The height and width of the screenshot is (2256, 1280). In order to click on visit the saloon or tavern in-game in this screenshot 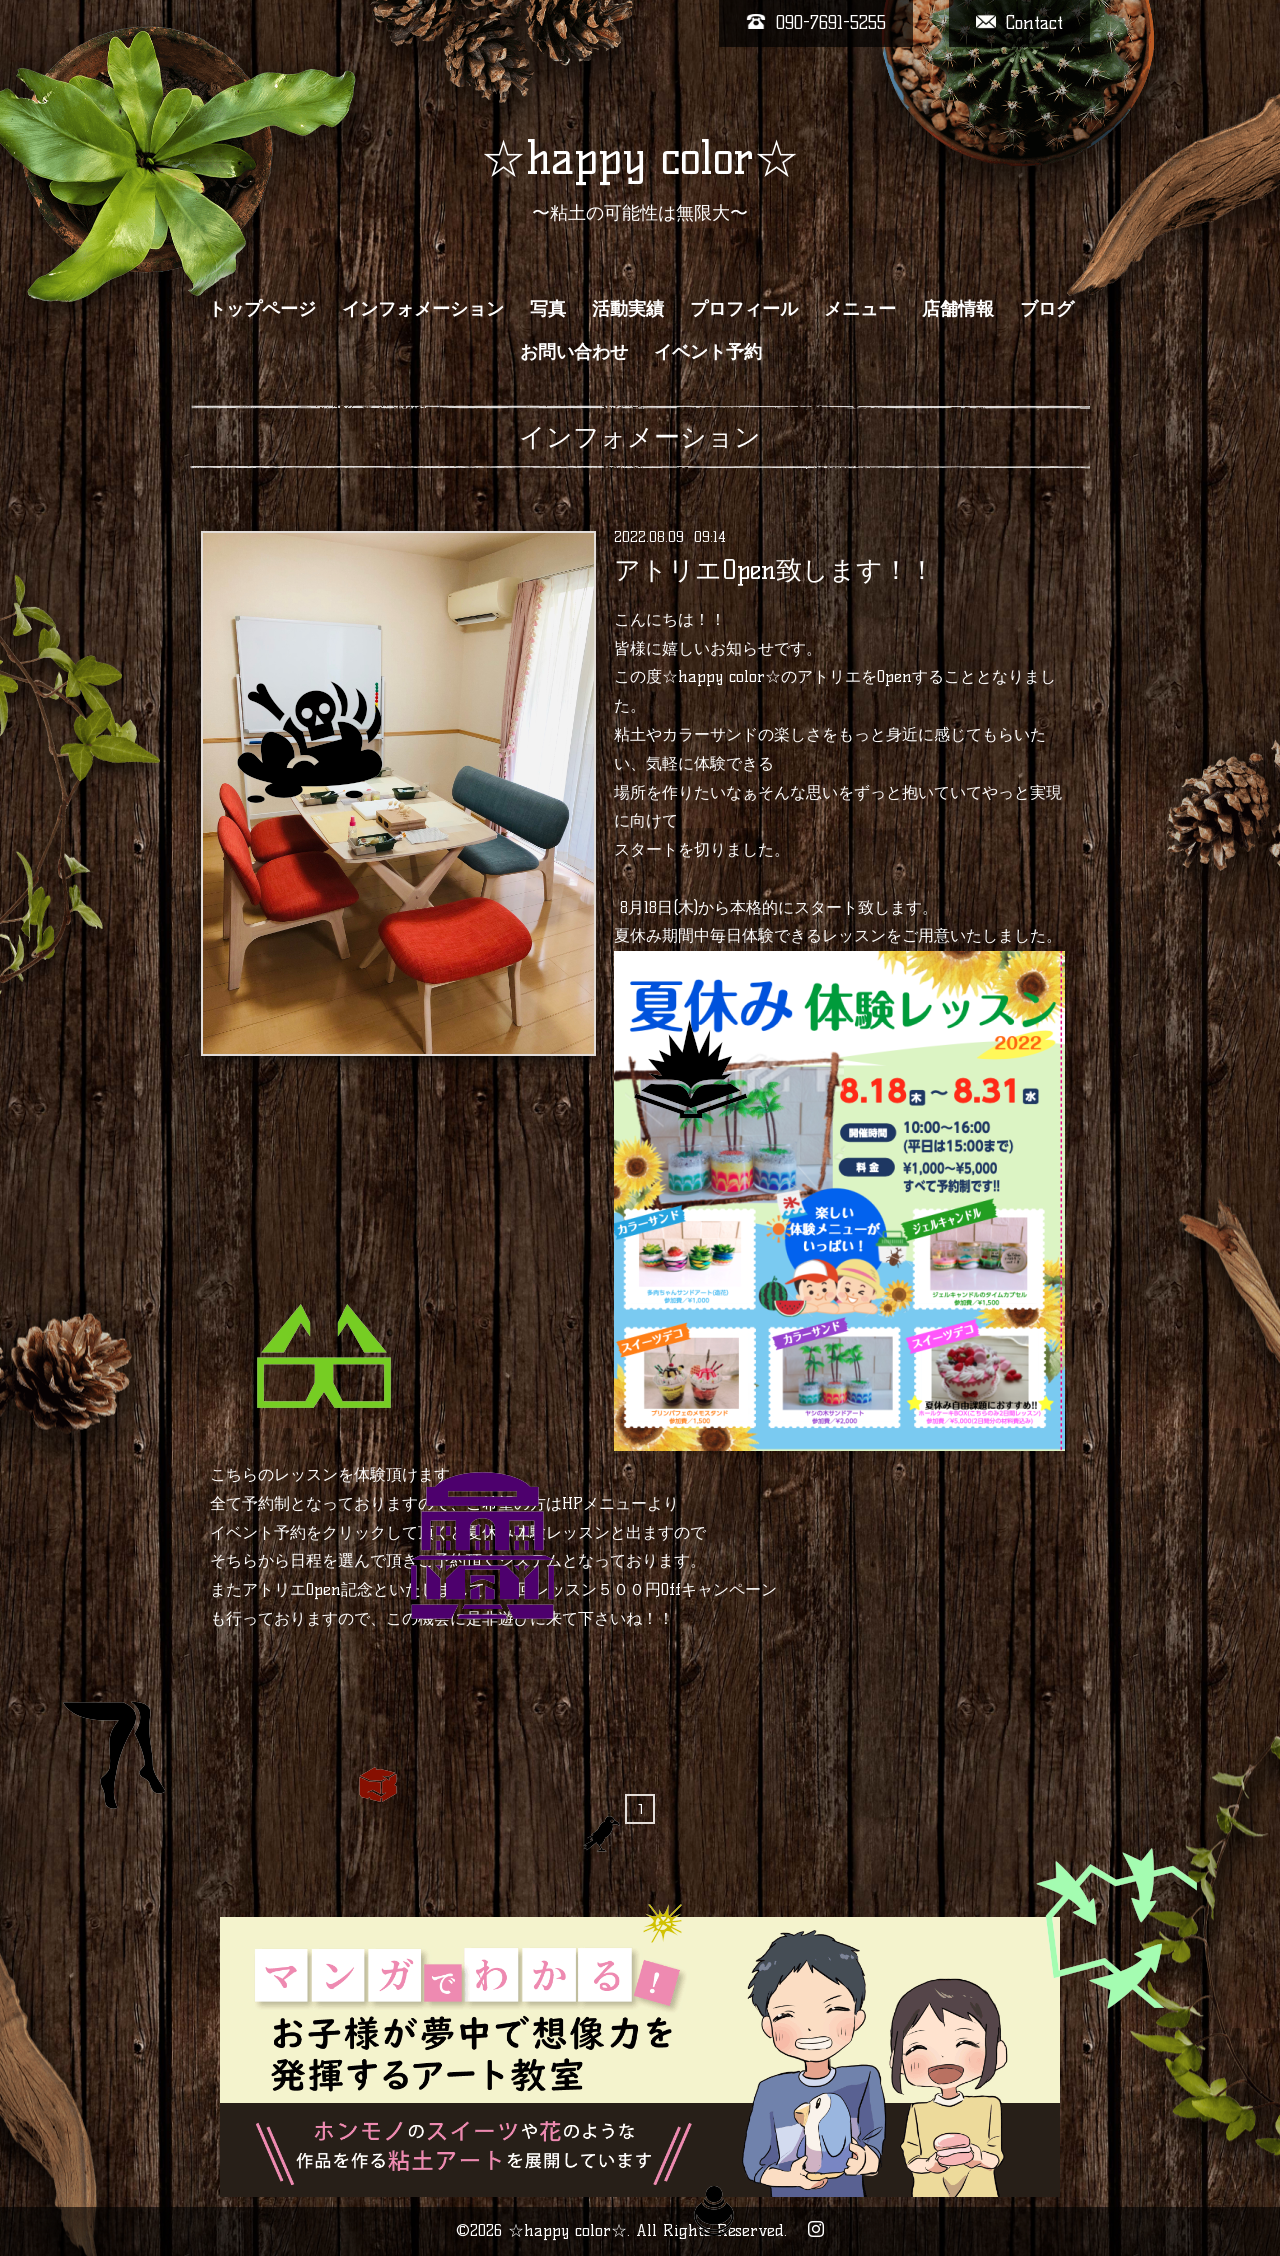, I will do `click(482, 1545)`.